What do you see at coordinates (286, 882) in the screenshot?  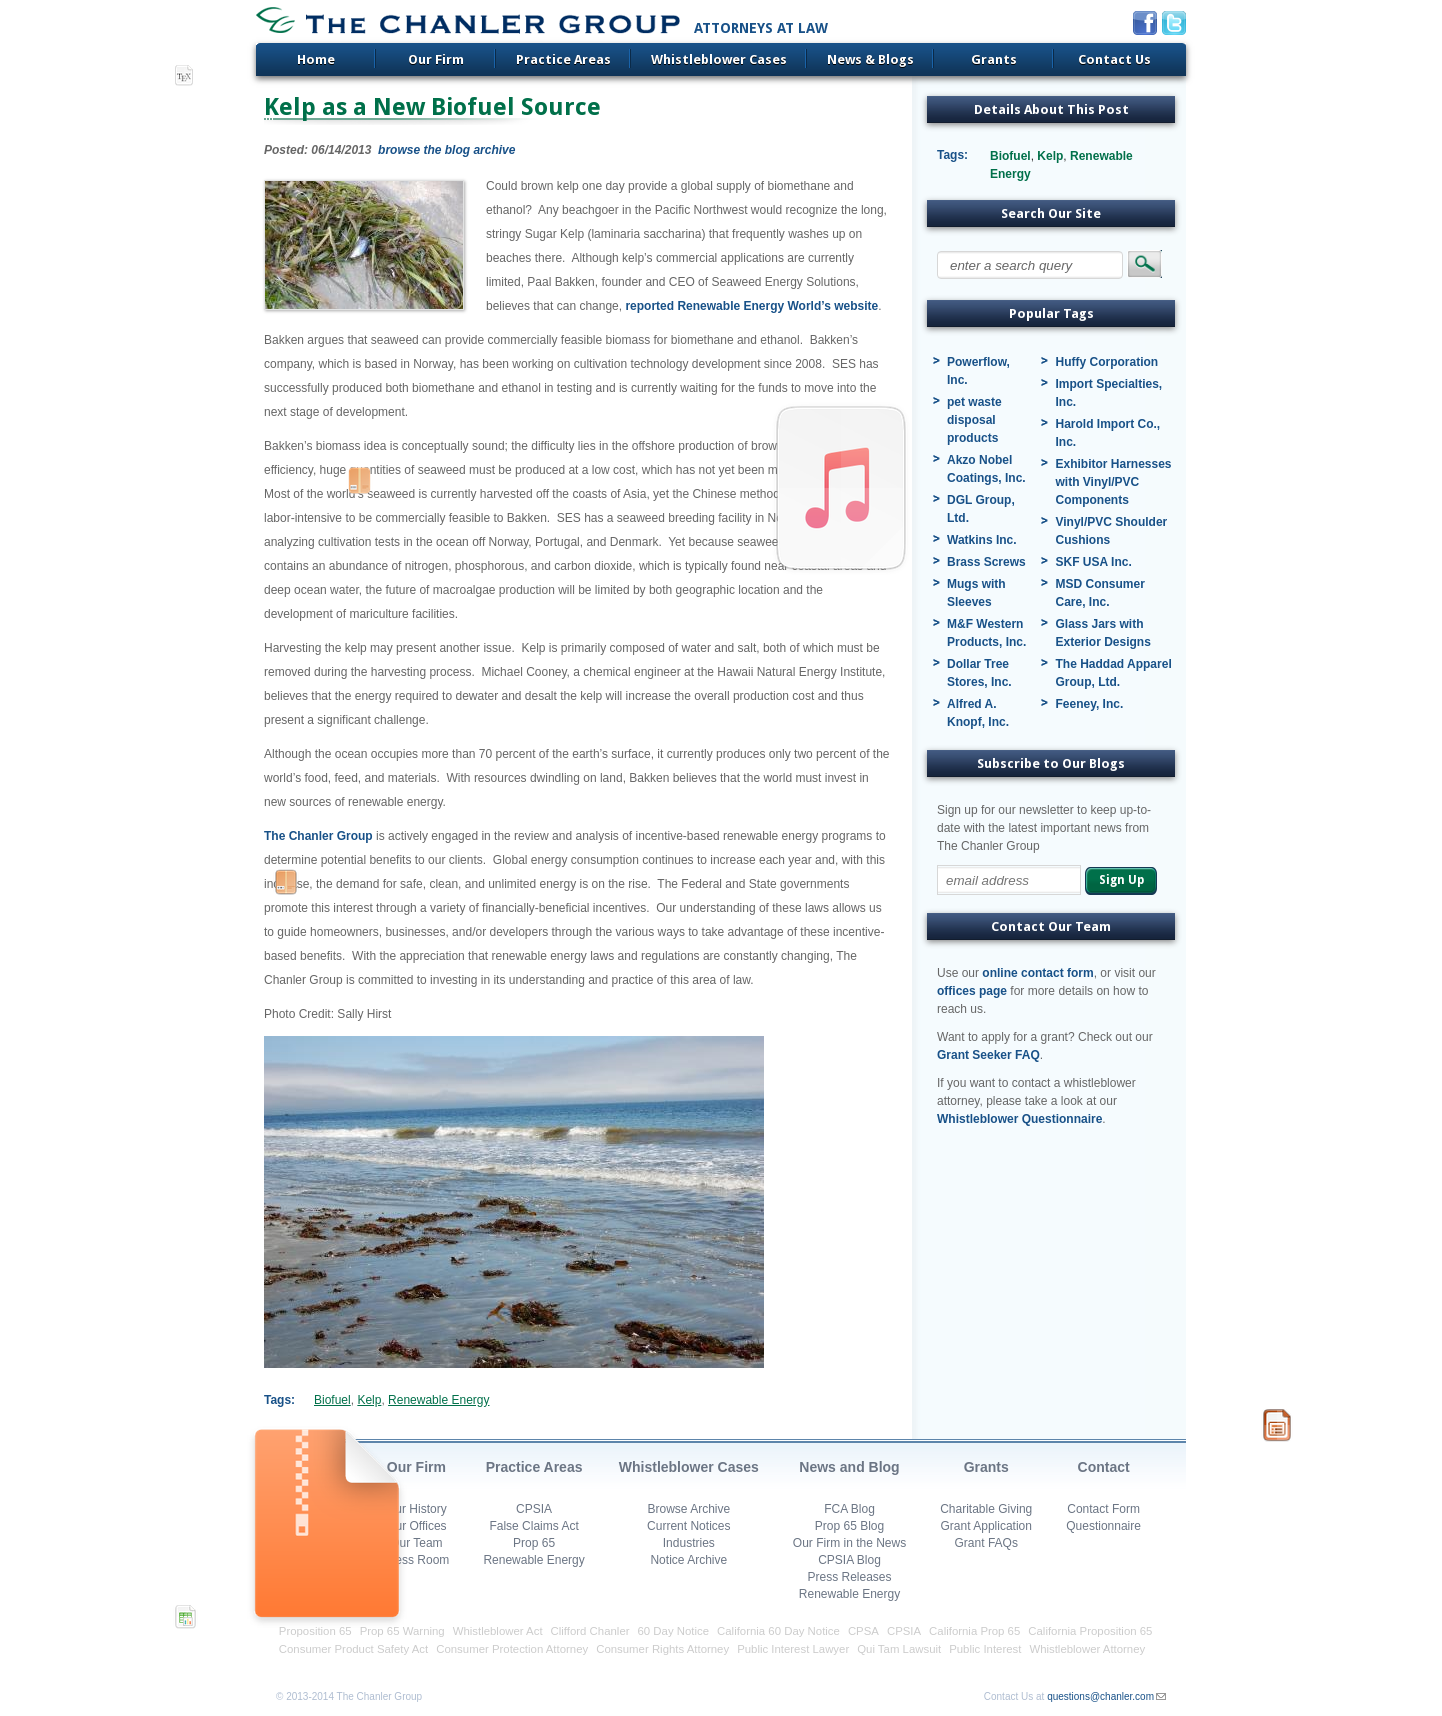 I see `open package manager application` at bounding box center [286, 882].